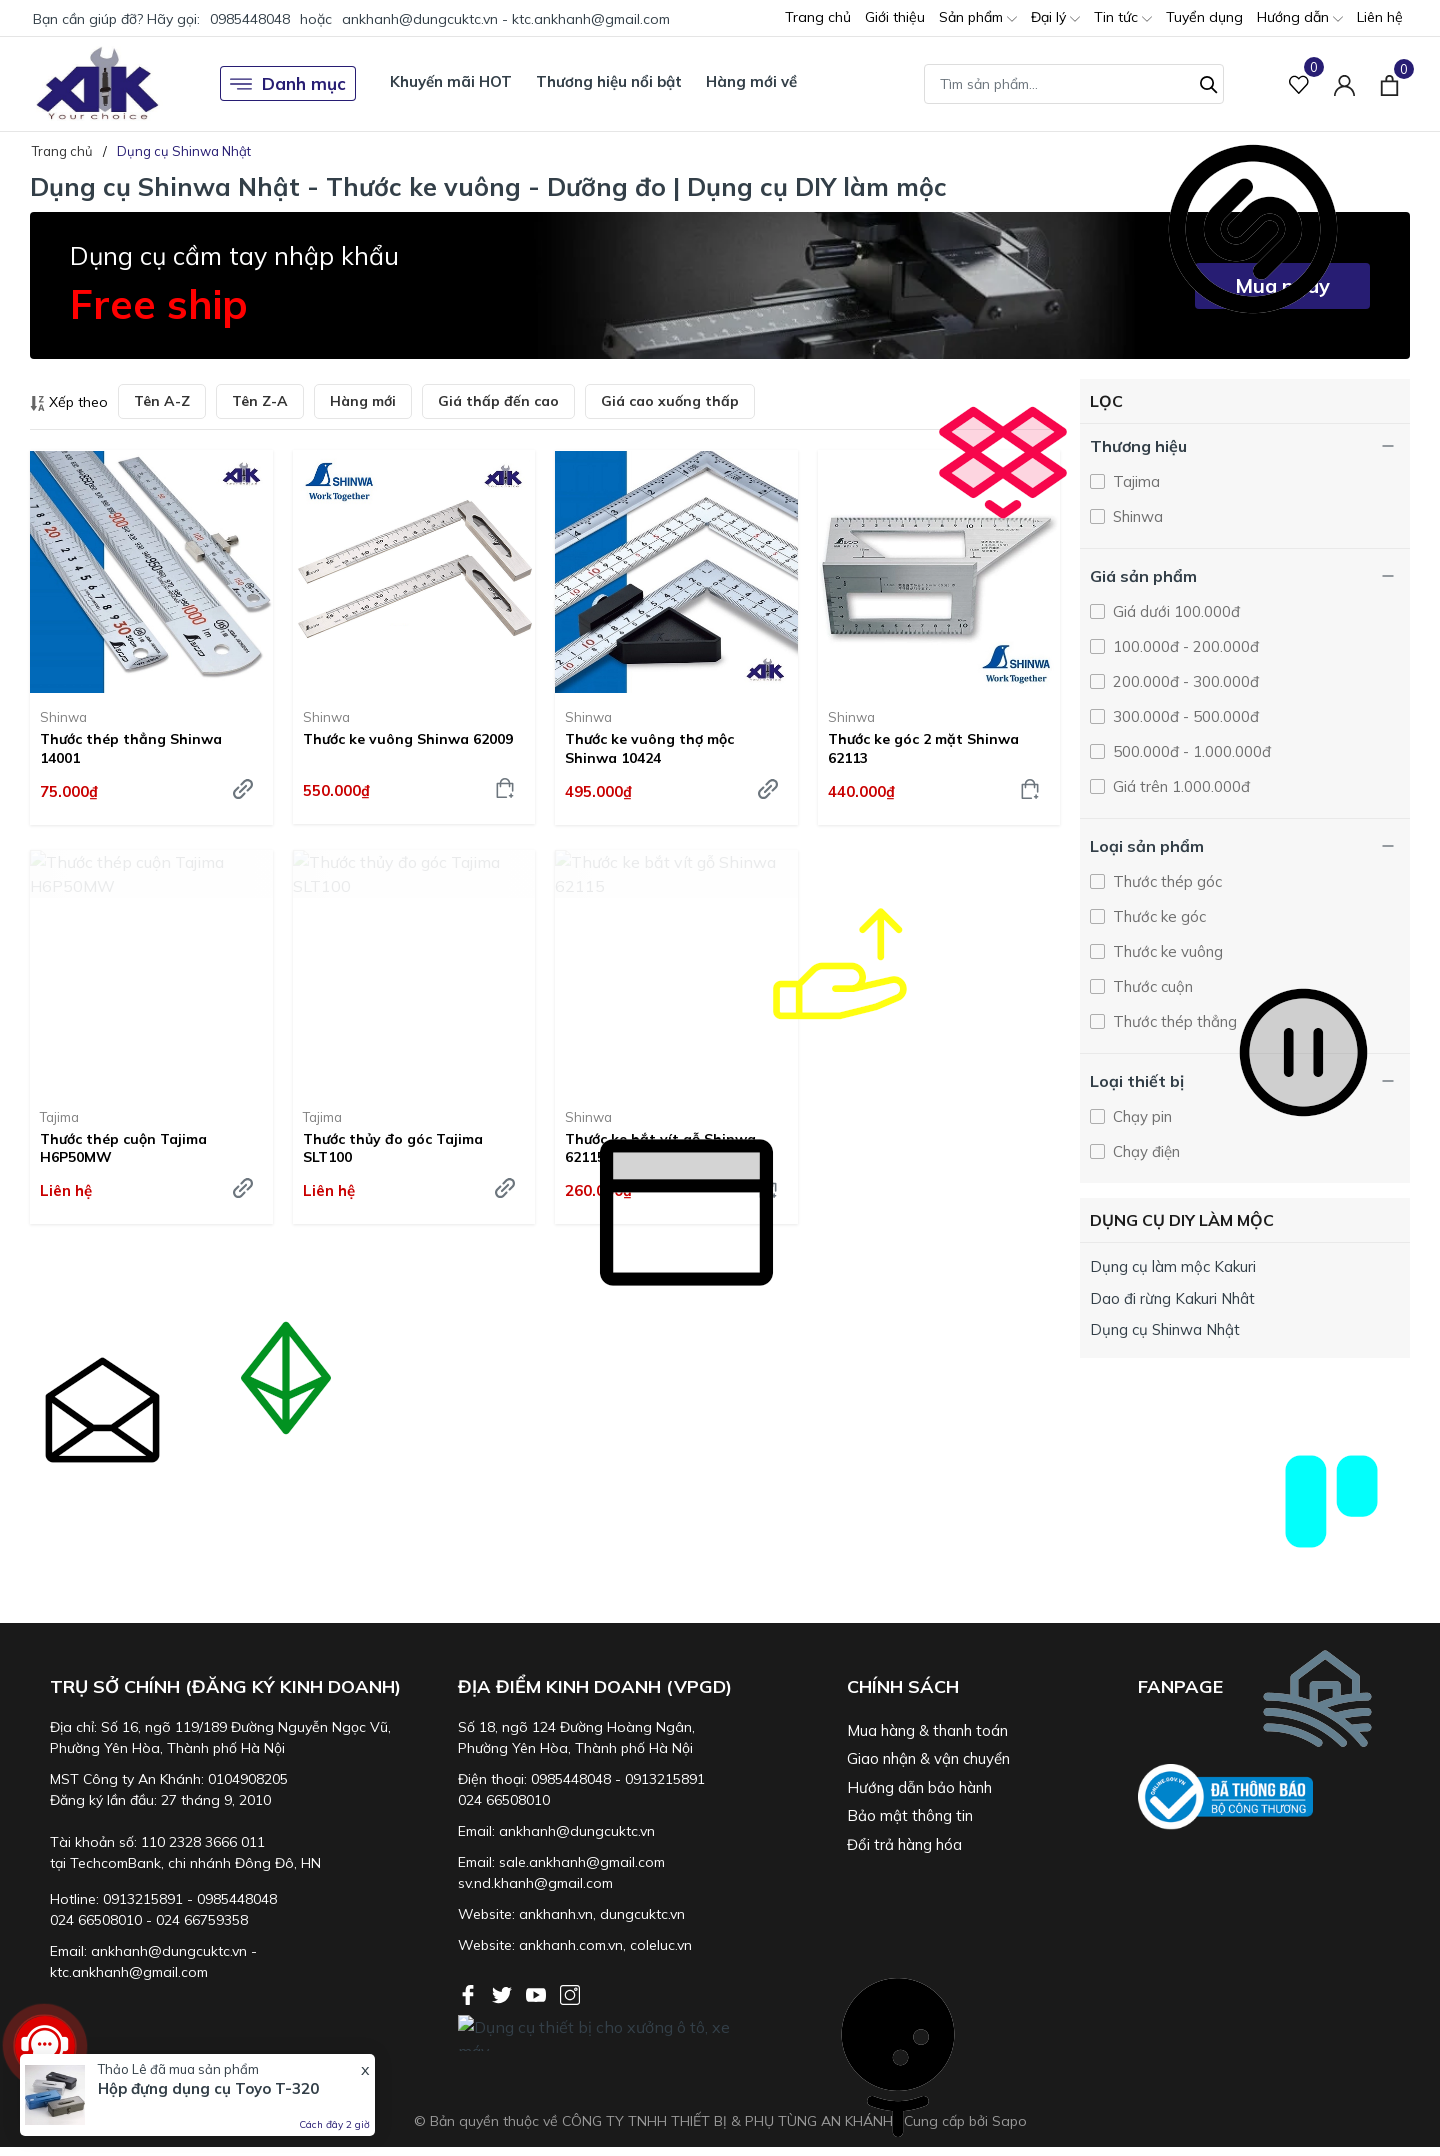  Describe the element at coordinates (102, 1414) in the screenshot. I see `view an opened or read email` at that location.